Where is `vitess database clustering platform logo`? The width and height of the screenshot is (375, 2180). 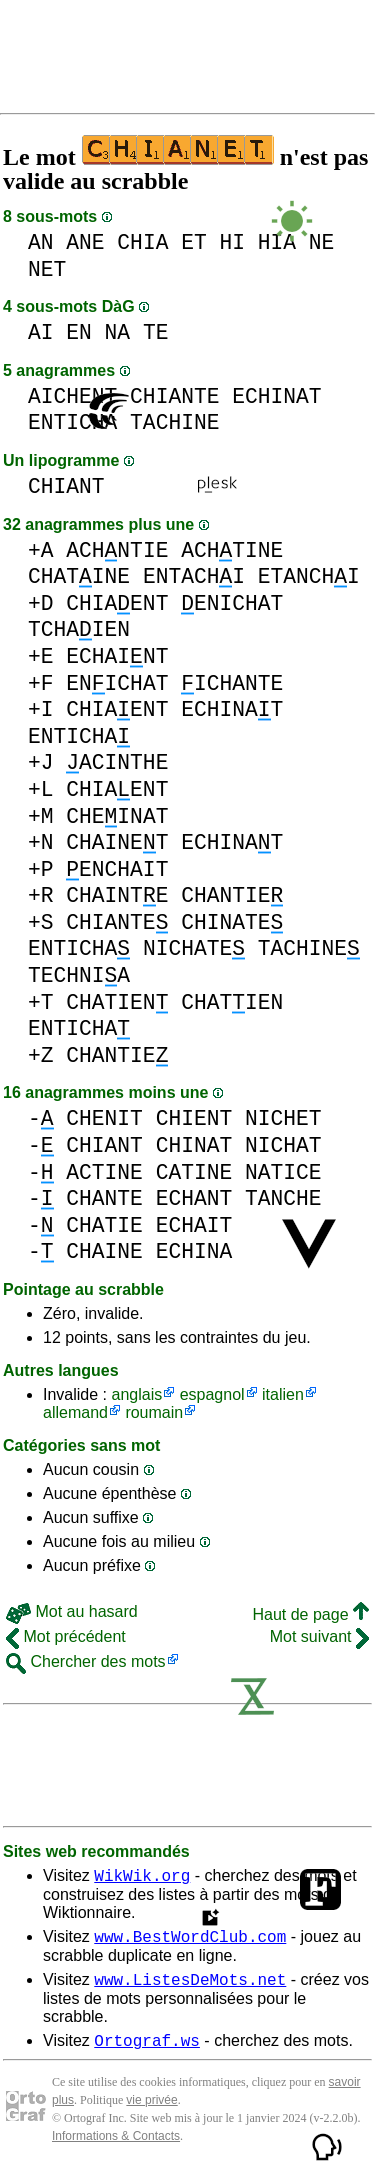
vitess database clustering platform logo is located at coordinates (309, 1244).